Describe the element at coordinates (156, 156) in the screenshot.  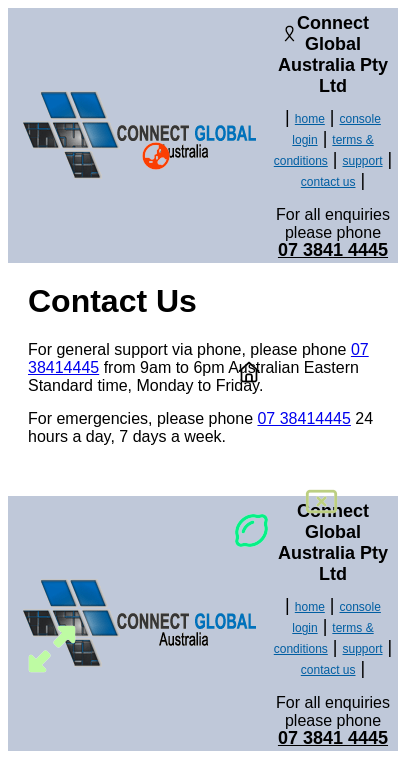
I see `view asia-pacific region settings` at that location.